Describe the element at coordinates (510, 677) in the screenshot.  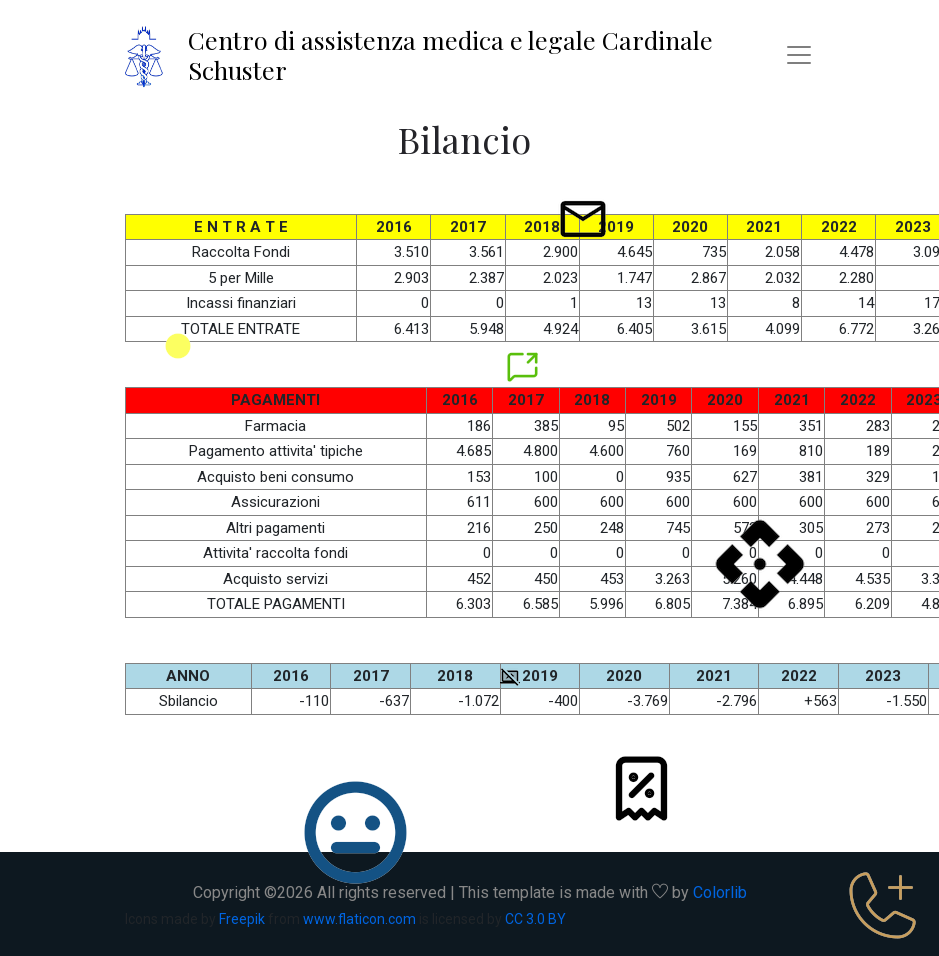
I see `stop sharing your screen` at that location.